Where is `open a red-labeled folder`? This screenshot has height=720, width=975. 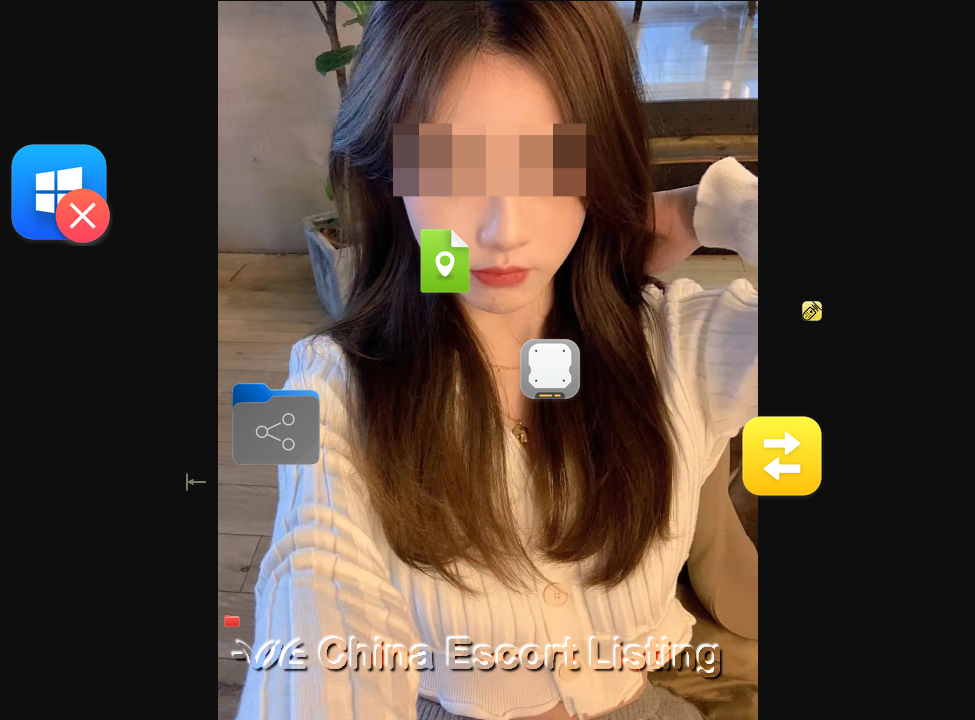 open a red-labeled folder is located at coordinates (232, 621).